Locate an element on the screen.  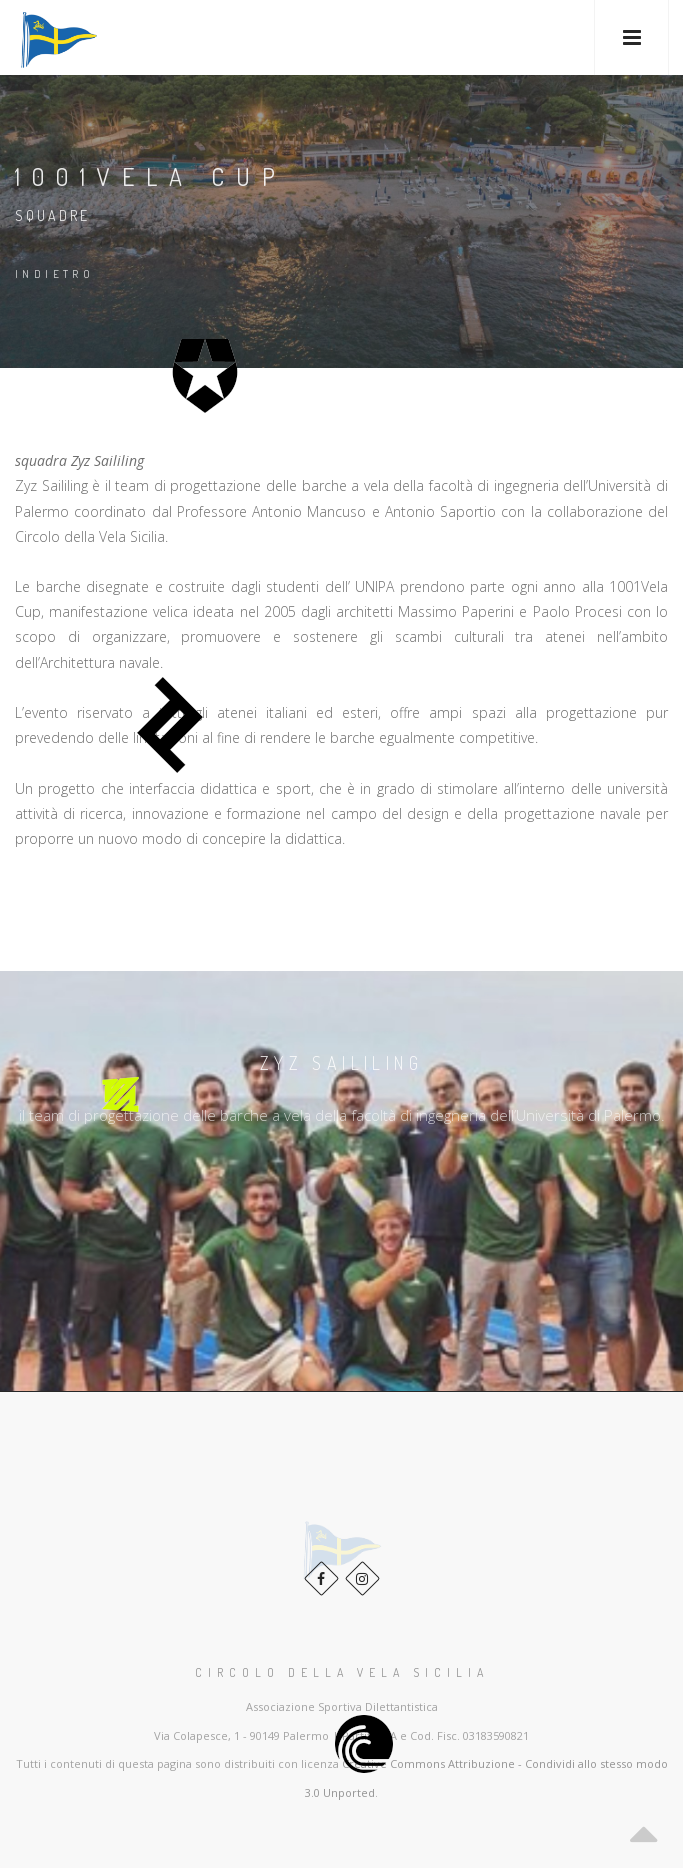
visit toptal website or platform is located at coordinates (170, 725).